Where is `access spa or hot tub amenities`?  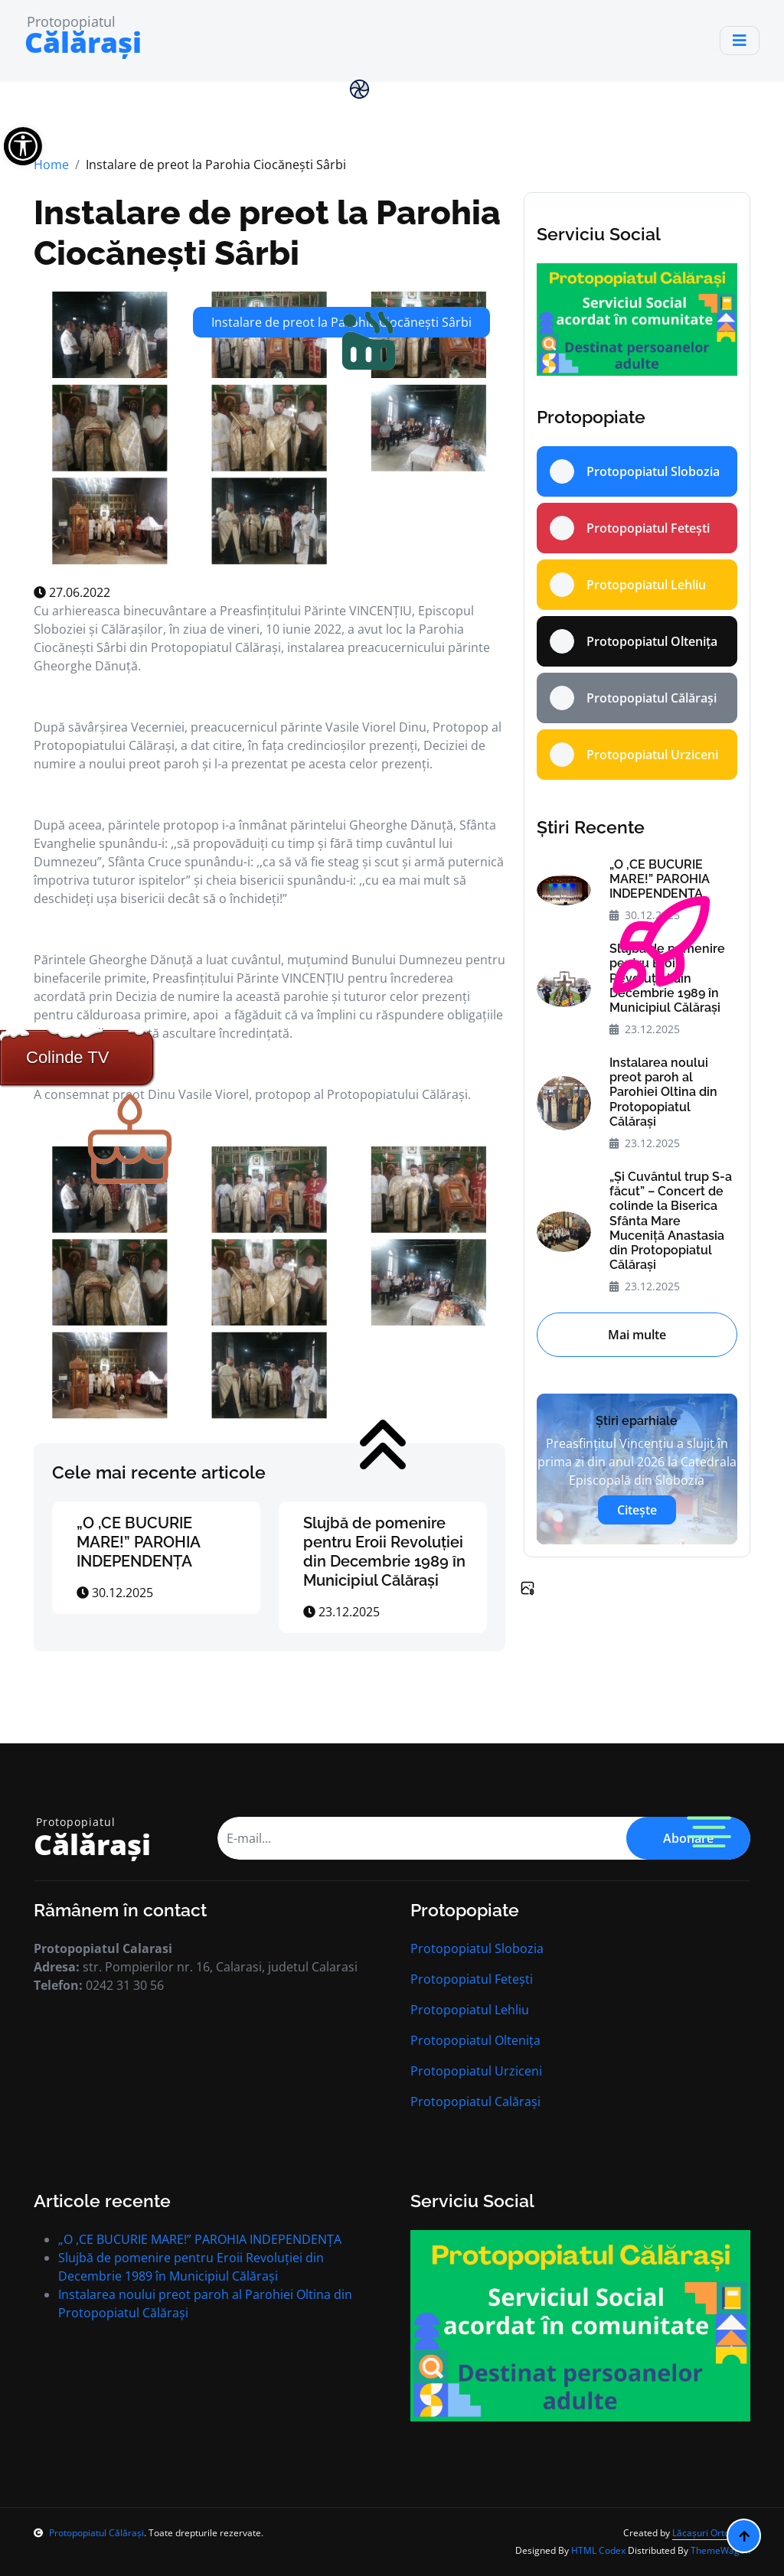
access spa or hot tub amenities is located at coordinates (368, 339).